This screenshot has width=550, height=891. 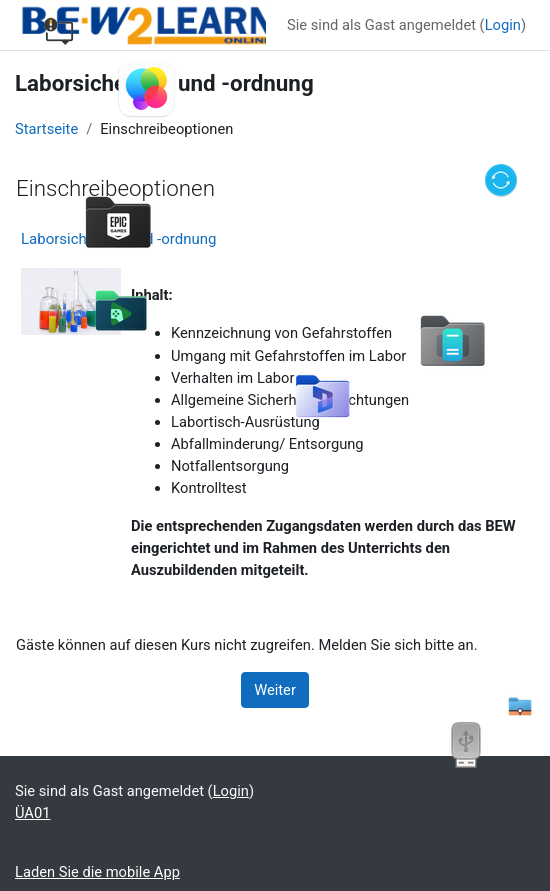 I want to click on open Game Center to view achievements and leaderboards, so click(x=146, y=88).